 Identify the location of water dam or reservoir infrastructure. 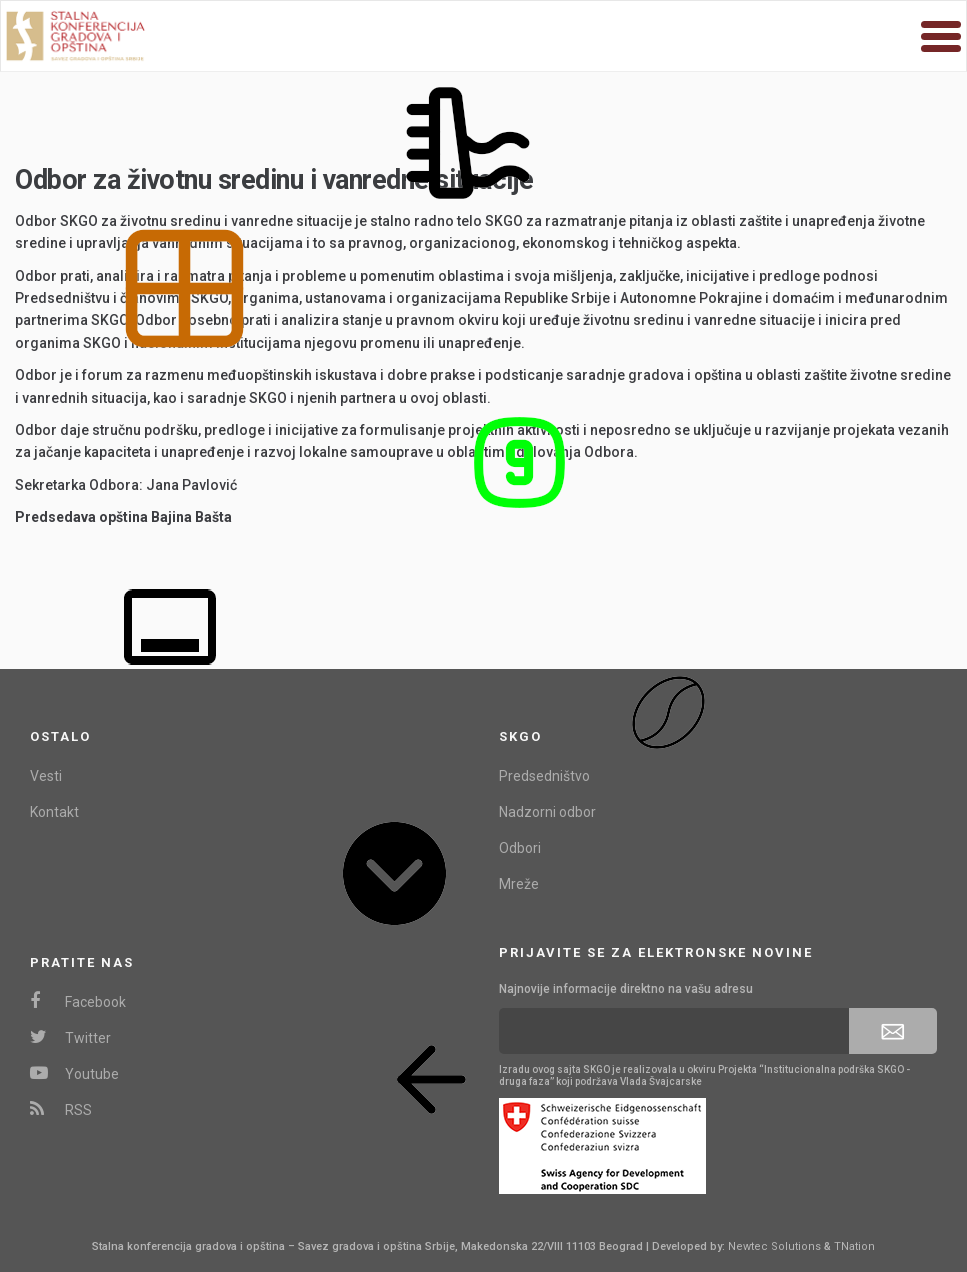
(468, 143).